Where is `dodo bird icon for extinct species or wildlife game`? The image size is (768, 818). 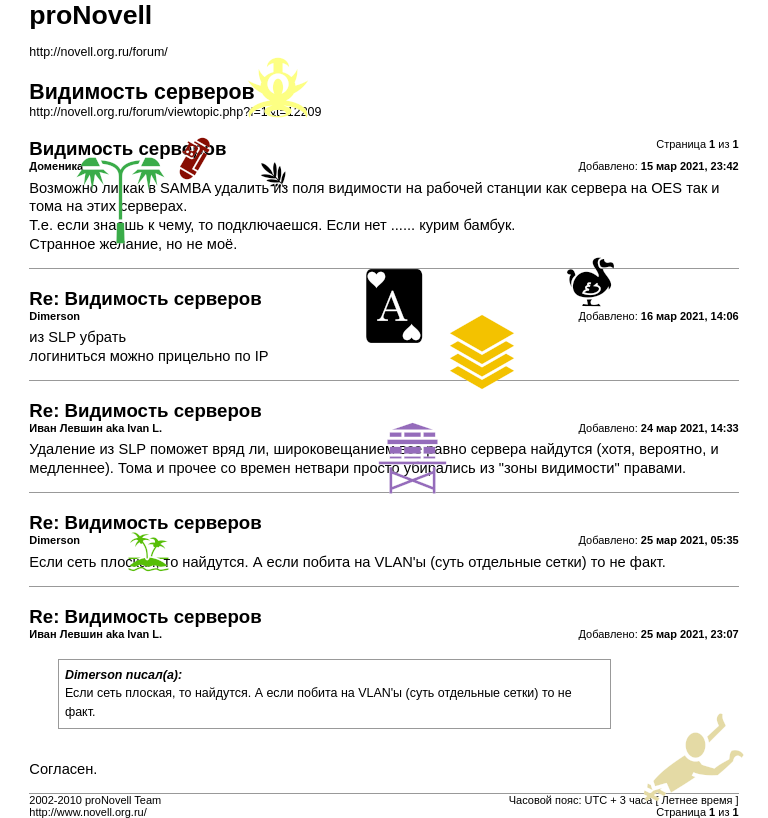 dodo bird icon for extinct species or wildlife game is located at coordinates (590, 281).